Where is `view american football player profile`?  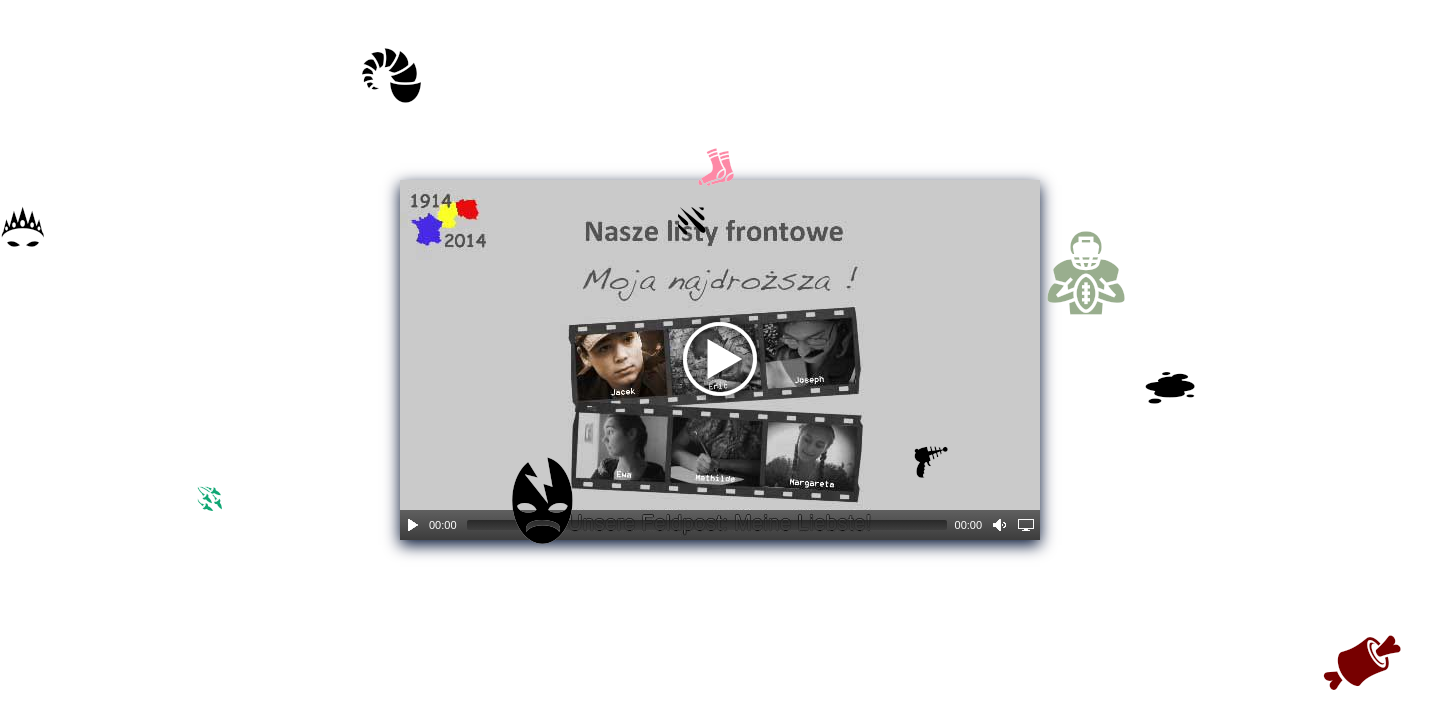
view american football player profile is located at coordinates (1086, 270).